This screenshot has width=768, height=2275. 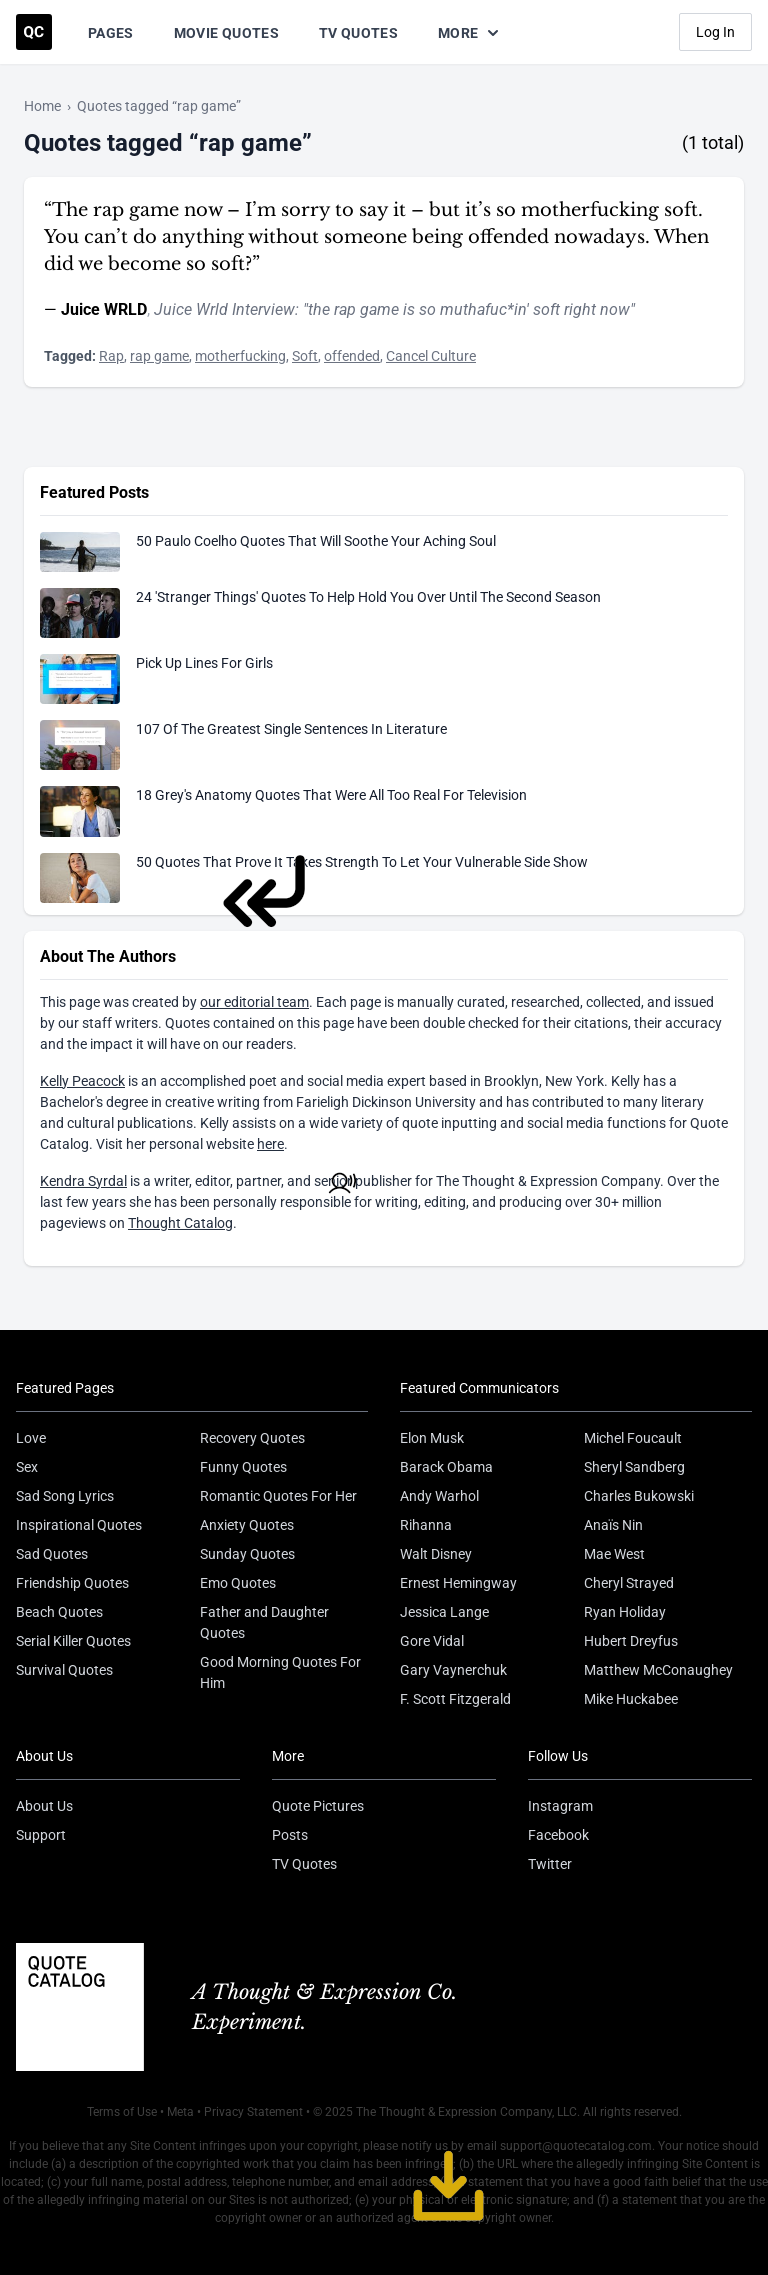 What do you see at coordinates (342, 1183) in the screenshot?
I see `user is speaking or broadcasting audio` at bounding box center [342, 1183].